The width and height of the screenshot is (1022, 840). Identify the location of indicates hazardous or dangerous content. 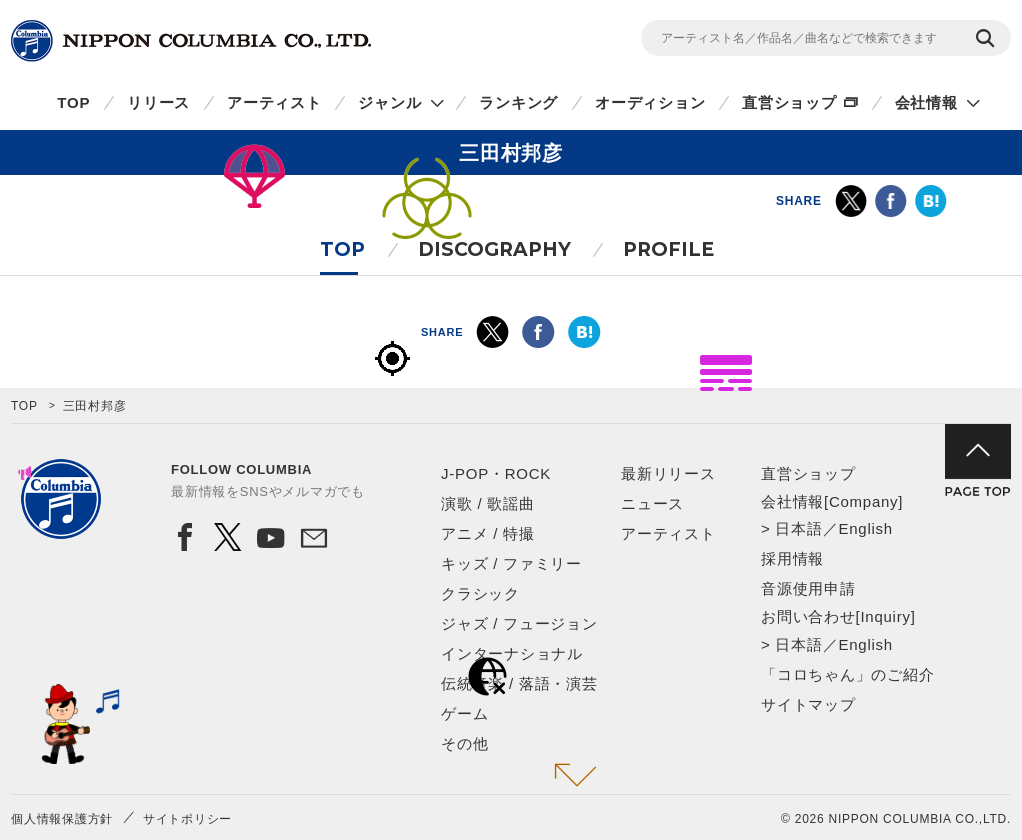
(427, 201).